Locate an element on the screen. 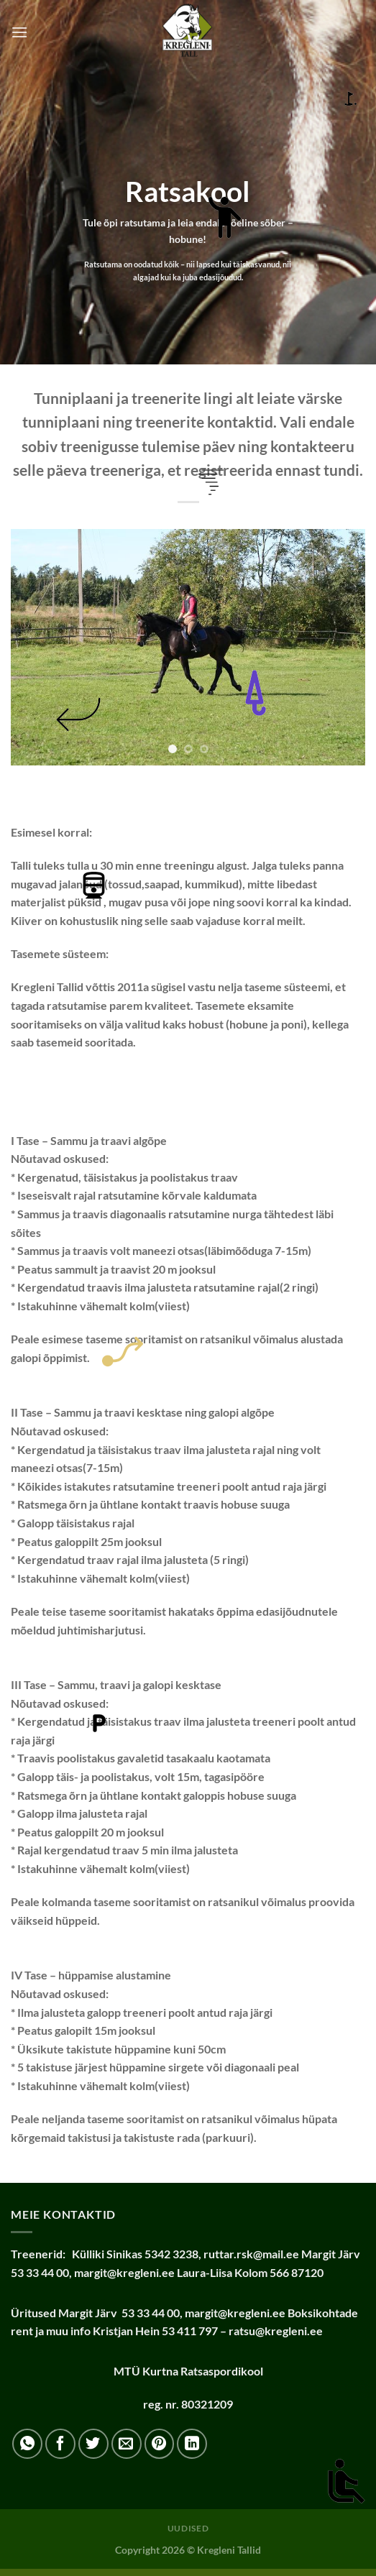  access social or people-related features is located at coordinates (224, 217).